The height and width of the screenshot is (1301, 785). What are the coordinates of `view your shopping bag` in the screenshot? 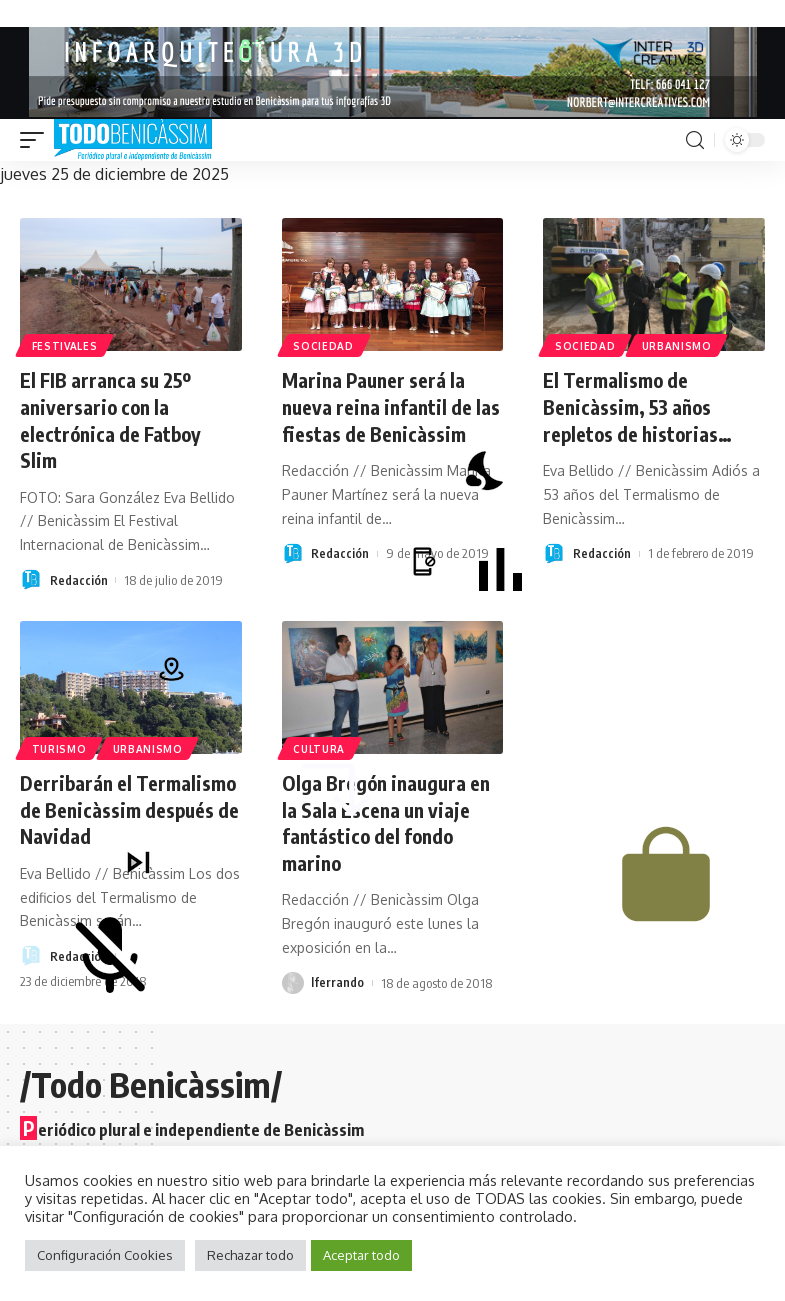 It's located at (666, 874).